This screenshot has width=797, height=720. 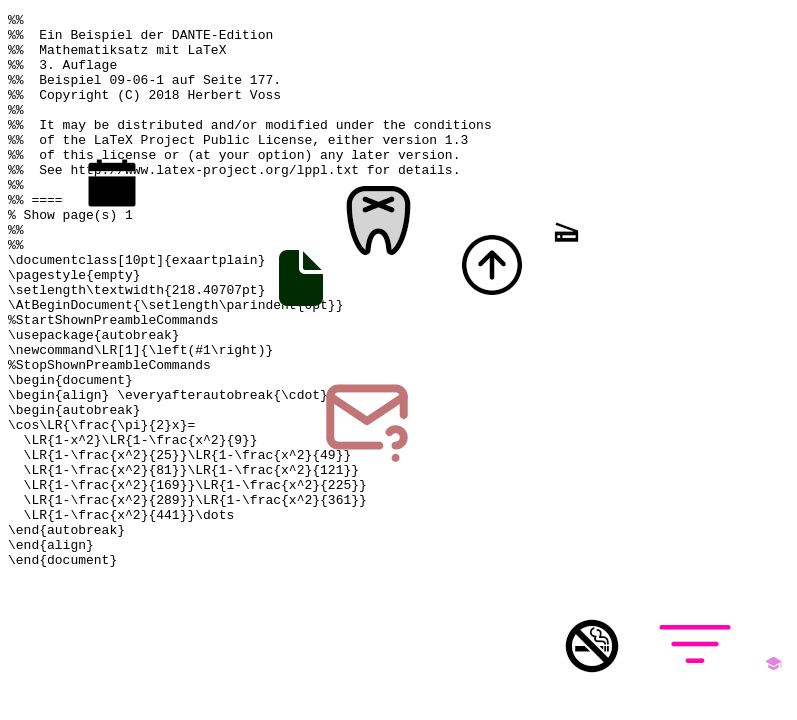 What do you see at coordinates (695, 644) in the screenshot?
I see `filter or sort content` at bounding box center [695, 644].